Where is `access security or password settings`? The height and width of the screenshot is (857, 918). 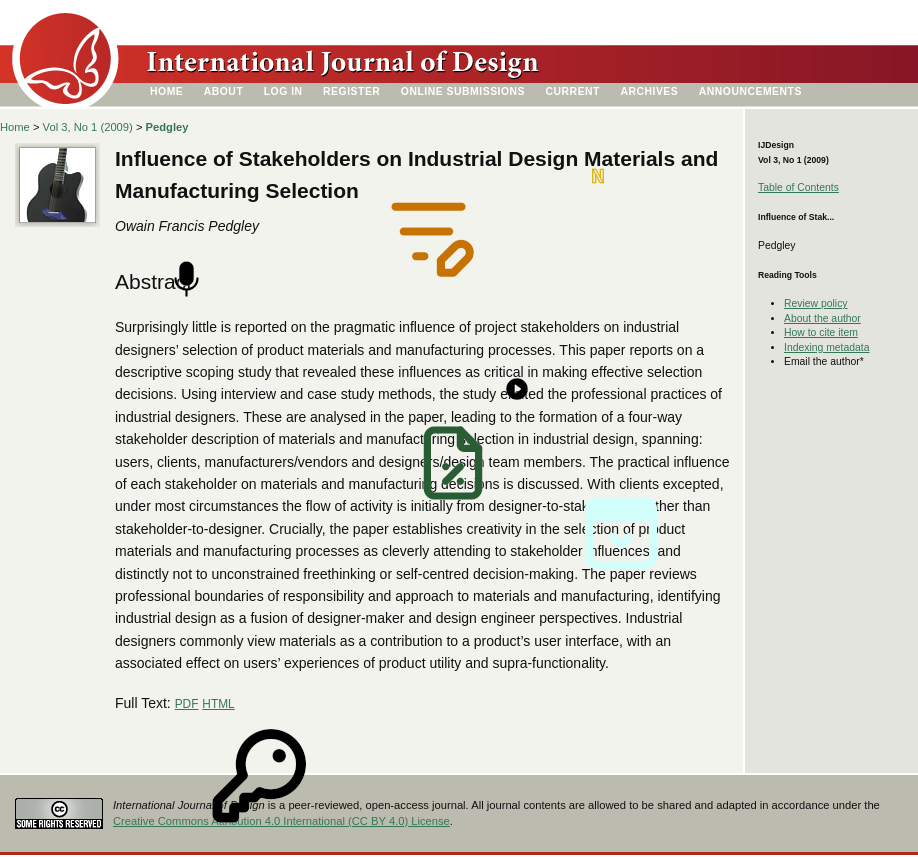 access security or password settings is located at coordinates (257, 777).